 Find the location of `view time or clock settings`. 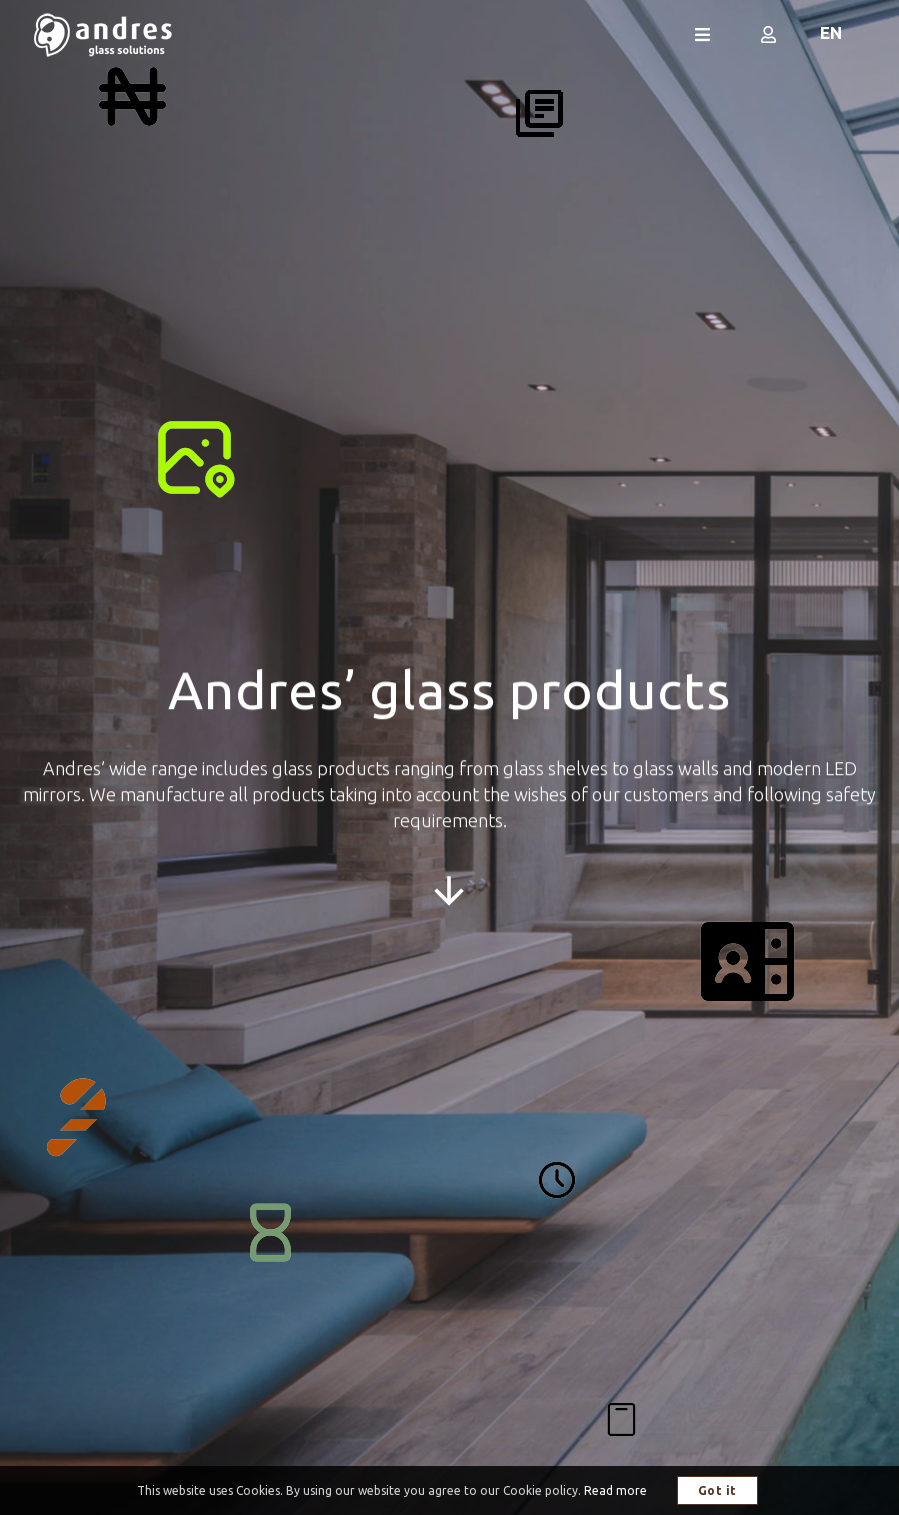

view time or clock settings is located at coordinates (557, 1180).